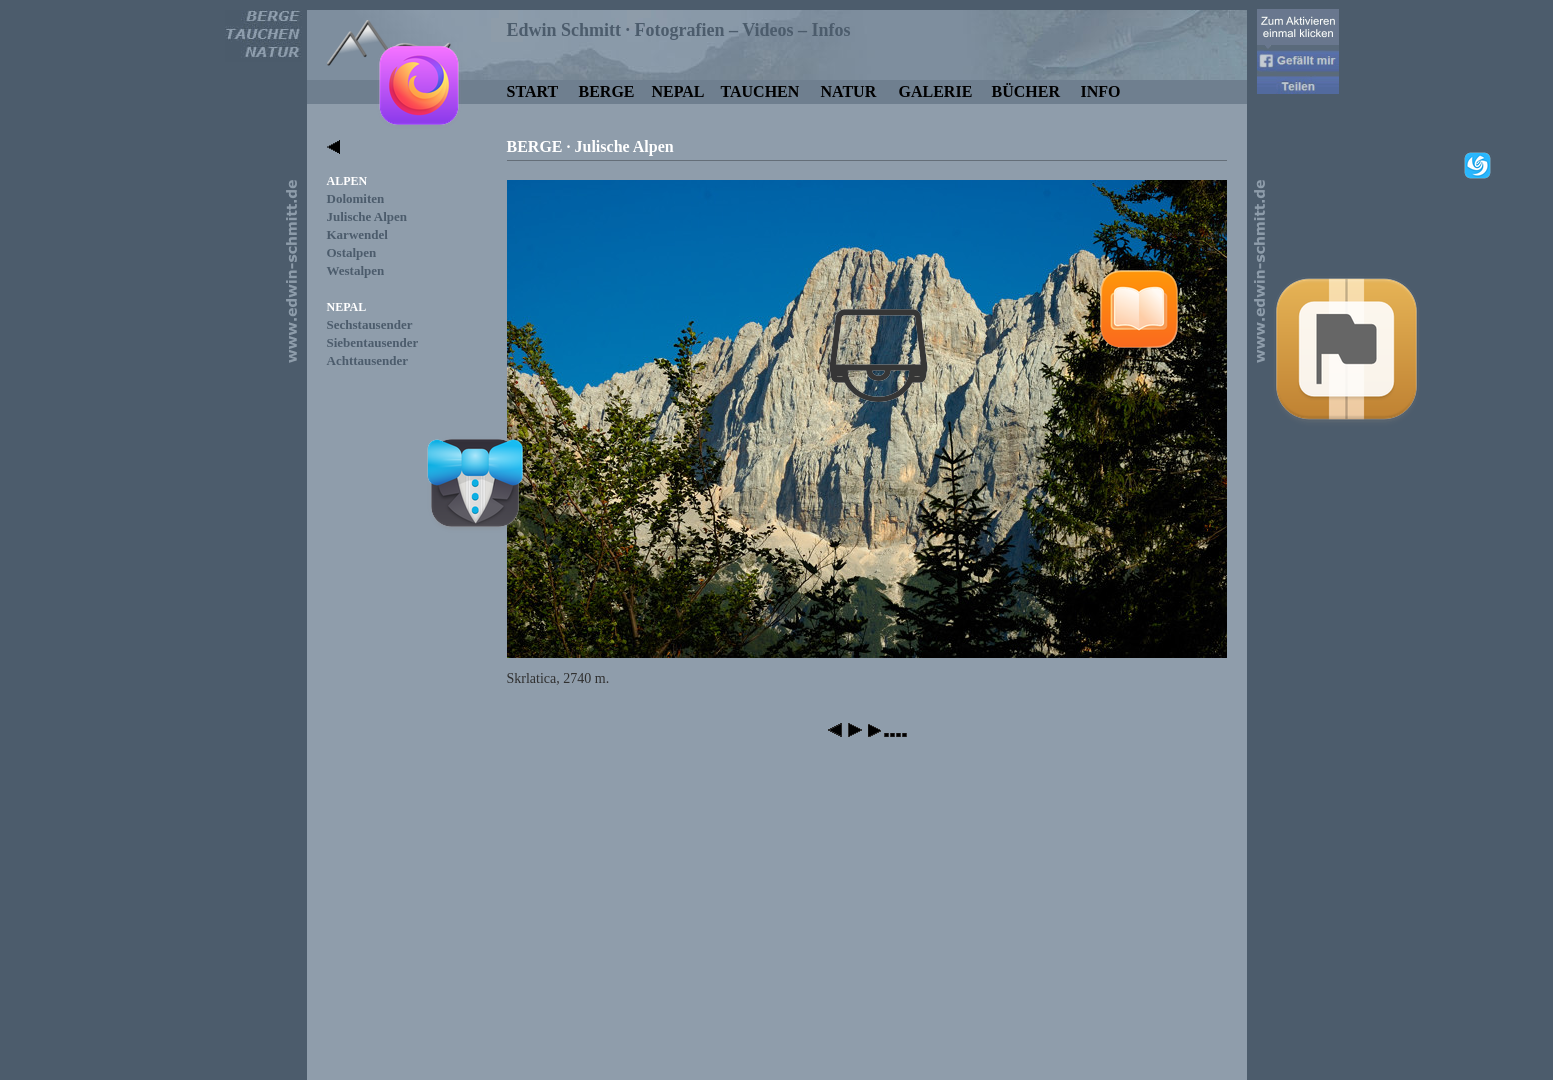 The image size is (1553, 1080). I want to click on open deepin operating system settings or app store, so click(1477, 165).